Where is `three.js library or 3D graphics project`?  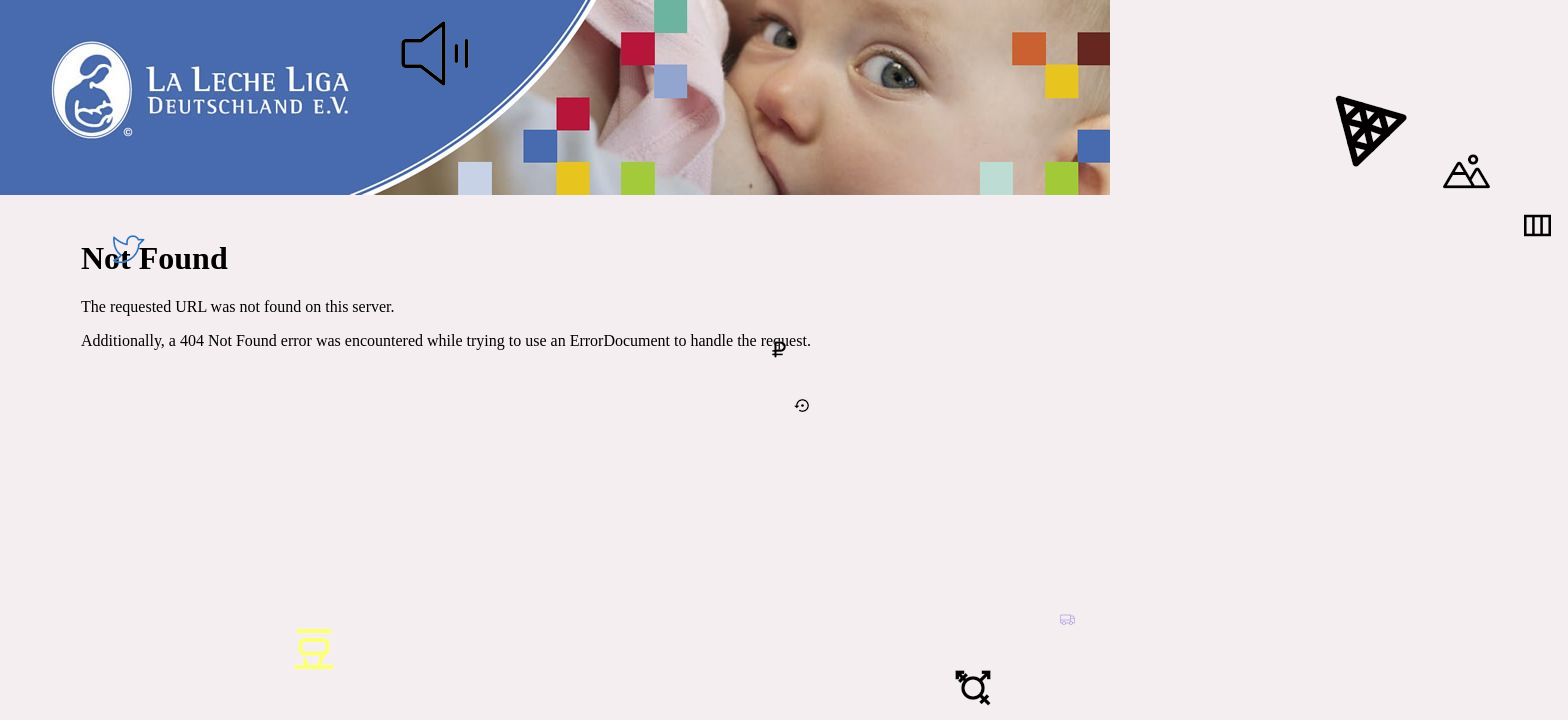 three.js library or 3D graphics project is located at coordinates (1369, 129).